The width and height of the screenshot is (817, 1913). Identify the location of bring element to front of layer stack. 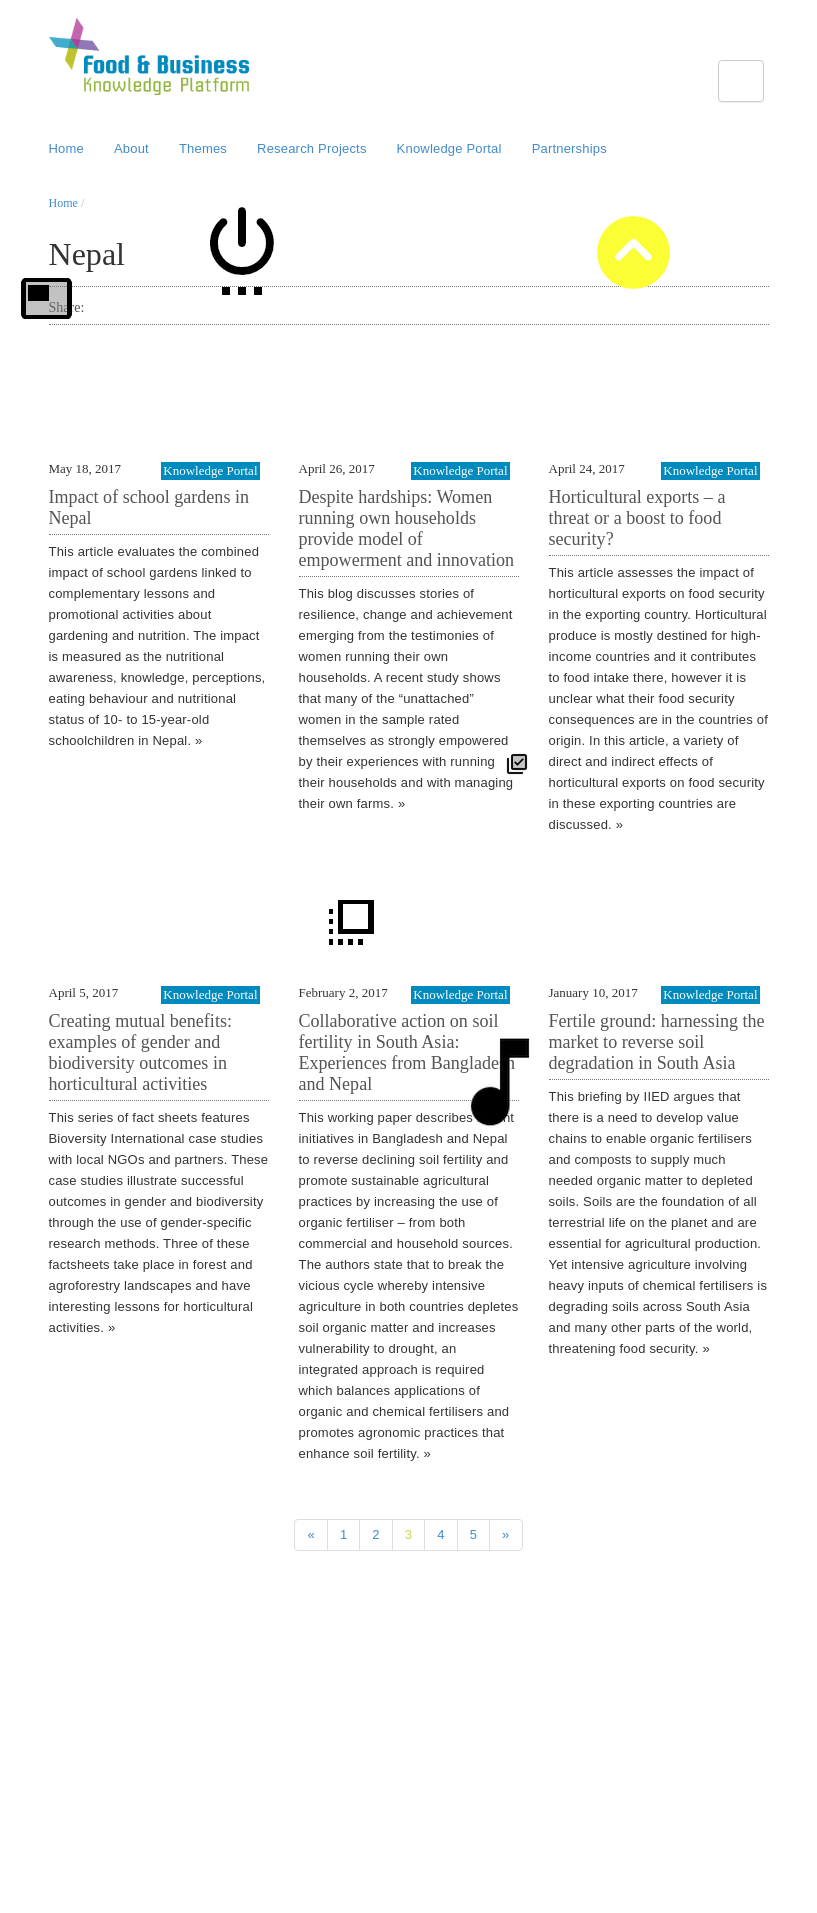
(351, 922).